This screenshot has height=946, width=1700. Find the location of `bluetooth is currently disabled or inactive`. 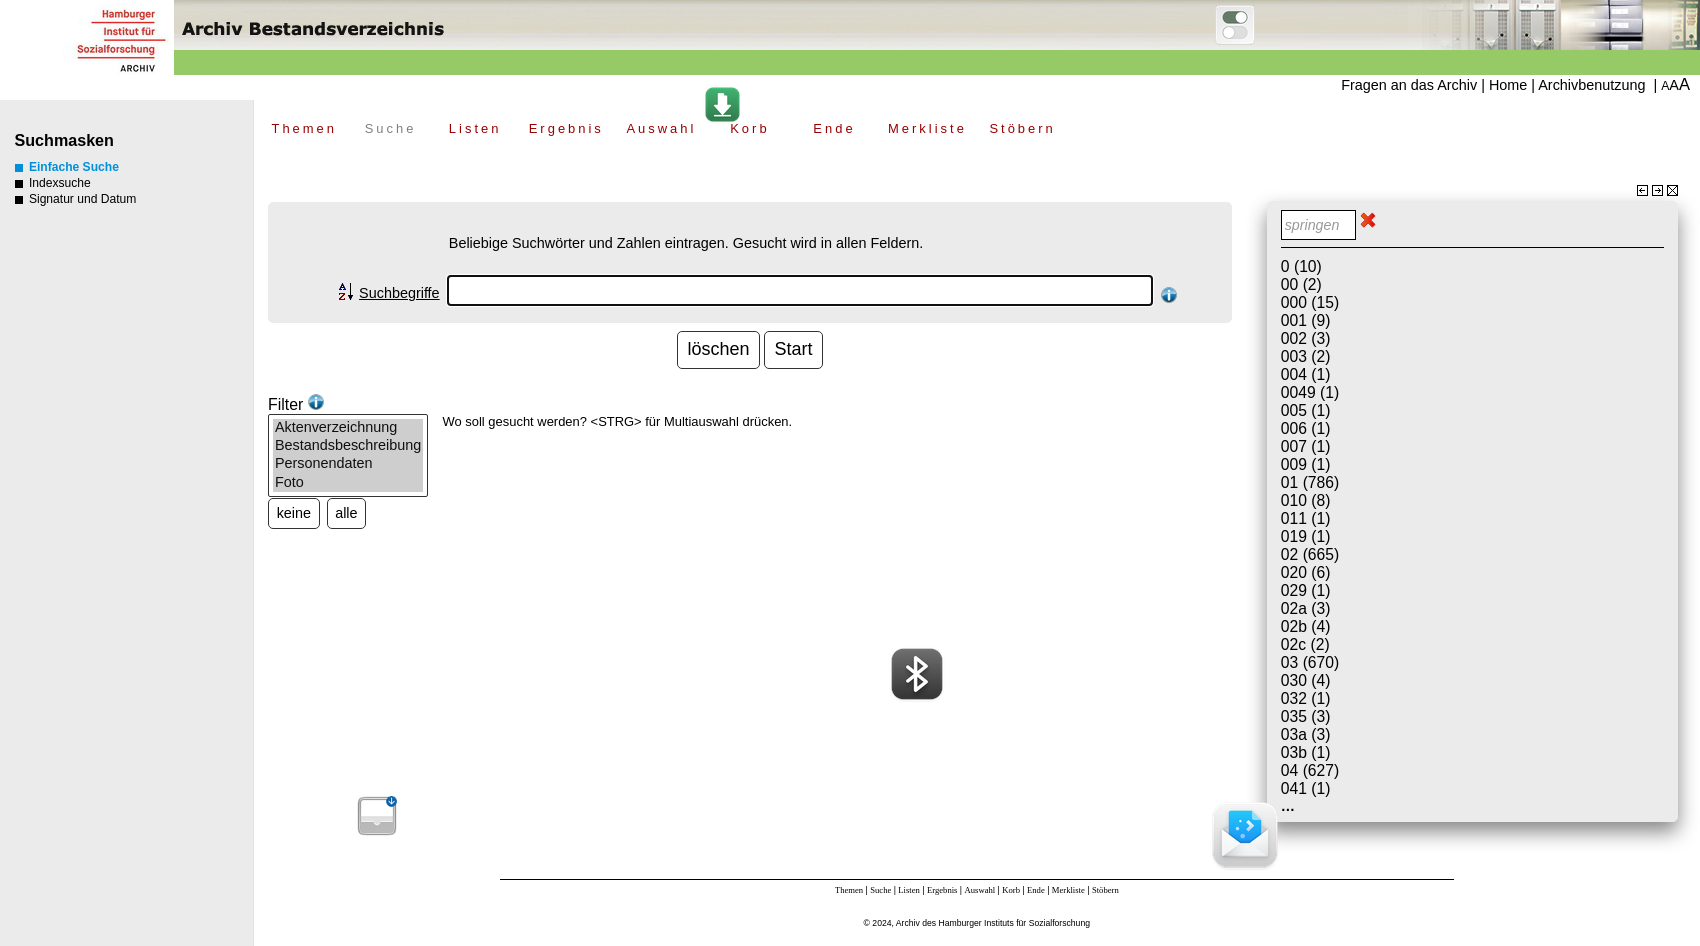

bluetooth is currently disabled or inactive is located at coordinates (917, 674).